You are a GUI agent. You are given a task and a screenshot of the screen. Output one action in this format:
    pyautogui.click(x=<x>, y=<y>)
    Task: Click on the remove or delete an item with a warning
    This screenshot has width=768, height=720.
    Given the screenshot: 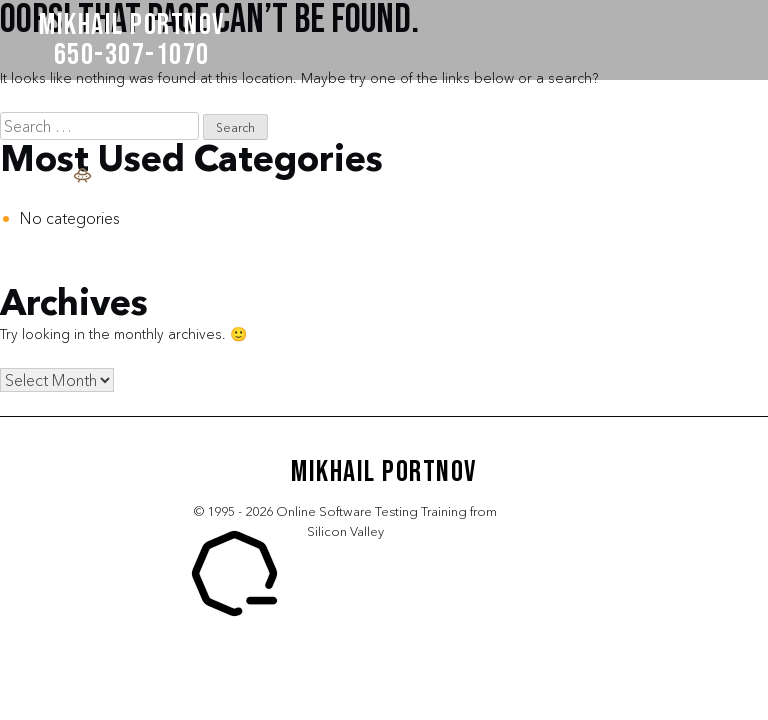 What is the action you would take?
    pyautogui.click(x=234, y=573)
    